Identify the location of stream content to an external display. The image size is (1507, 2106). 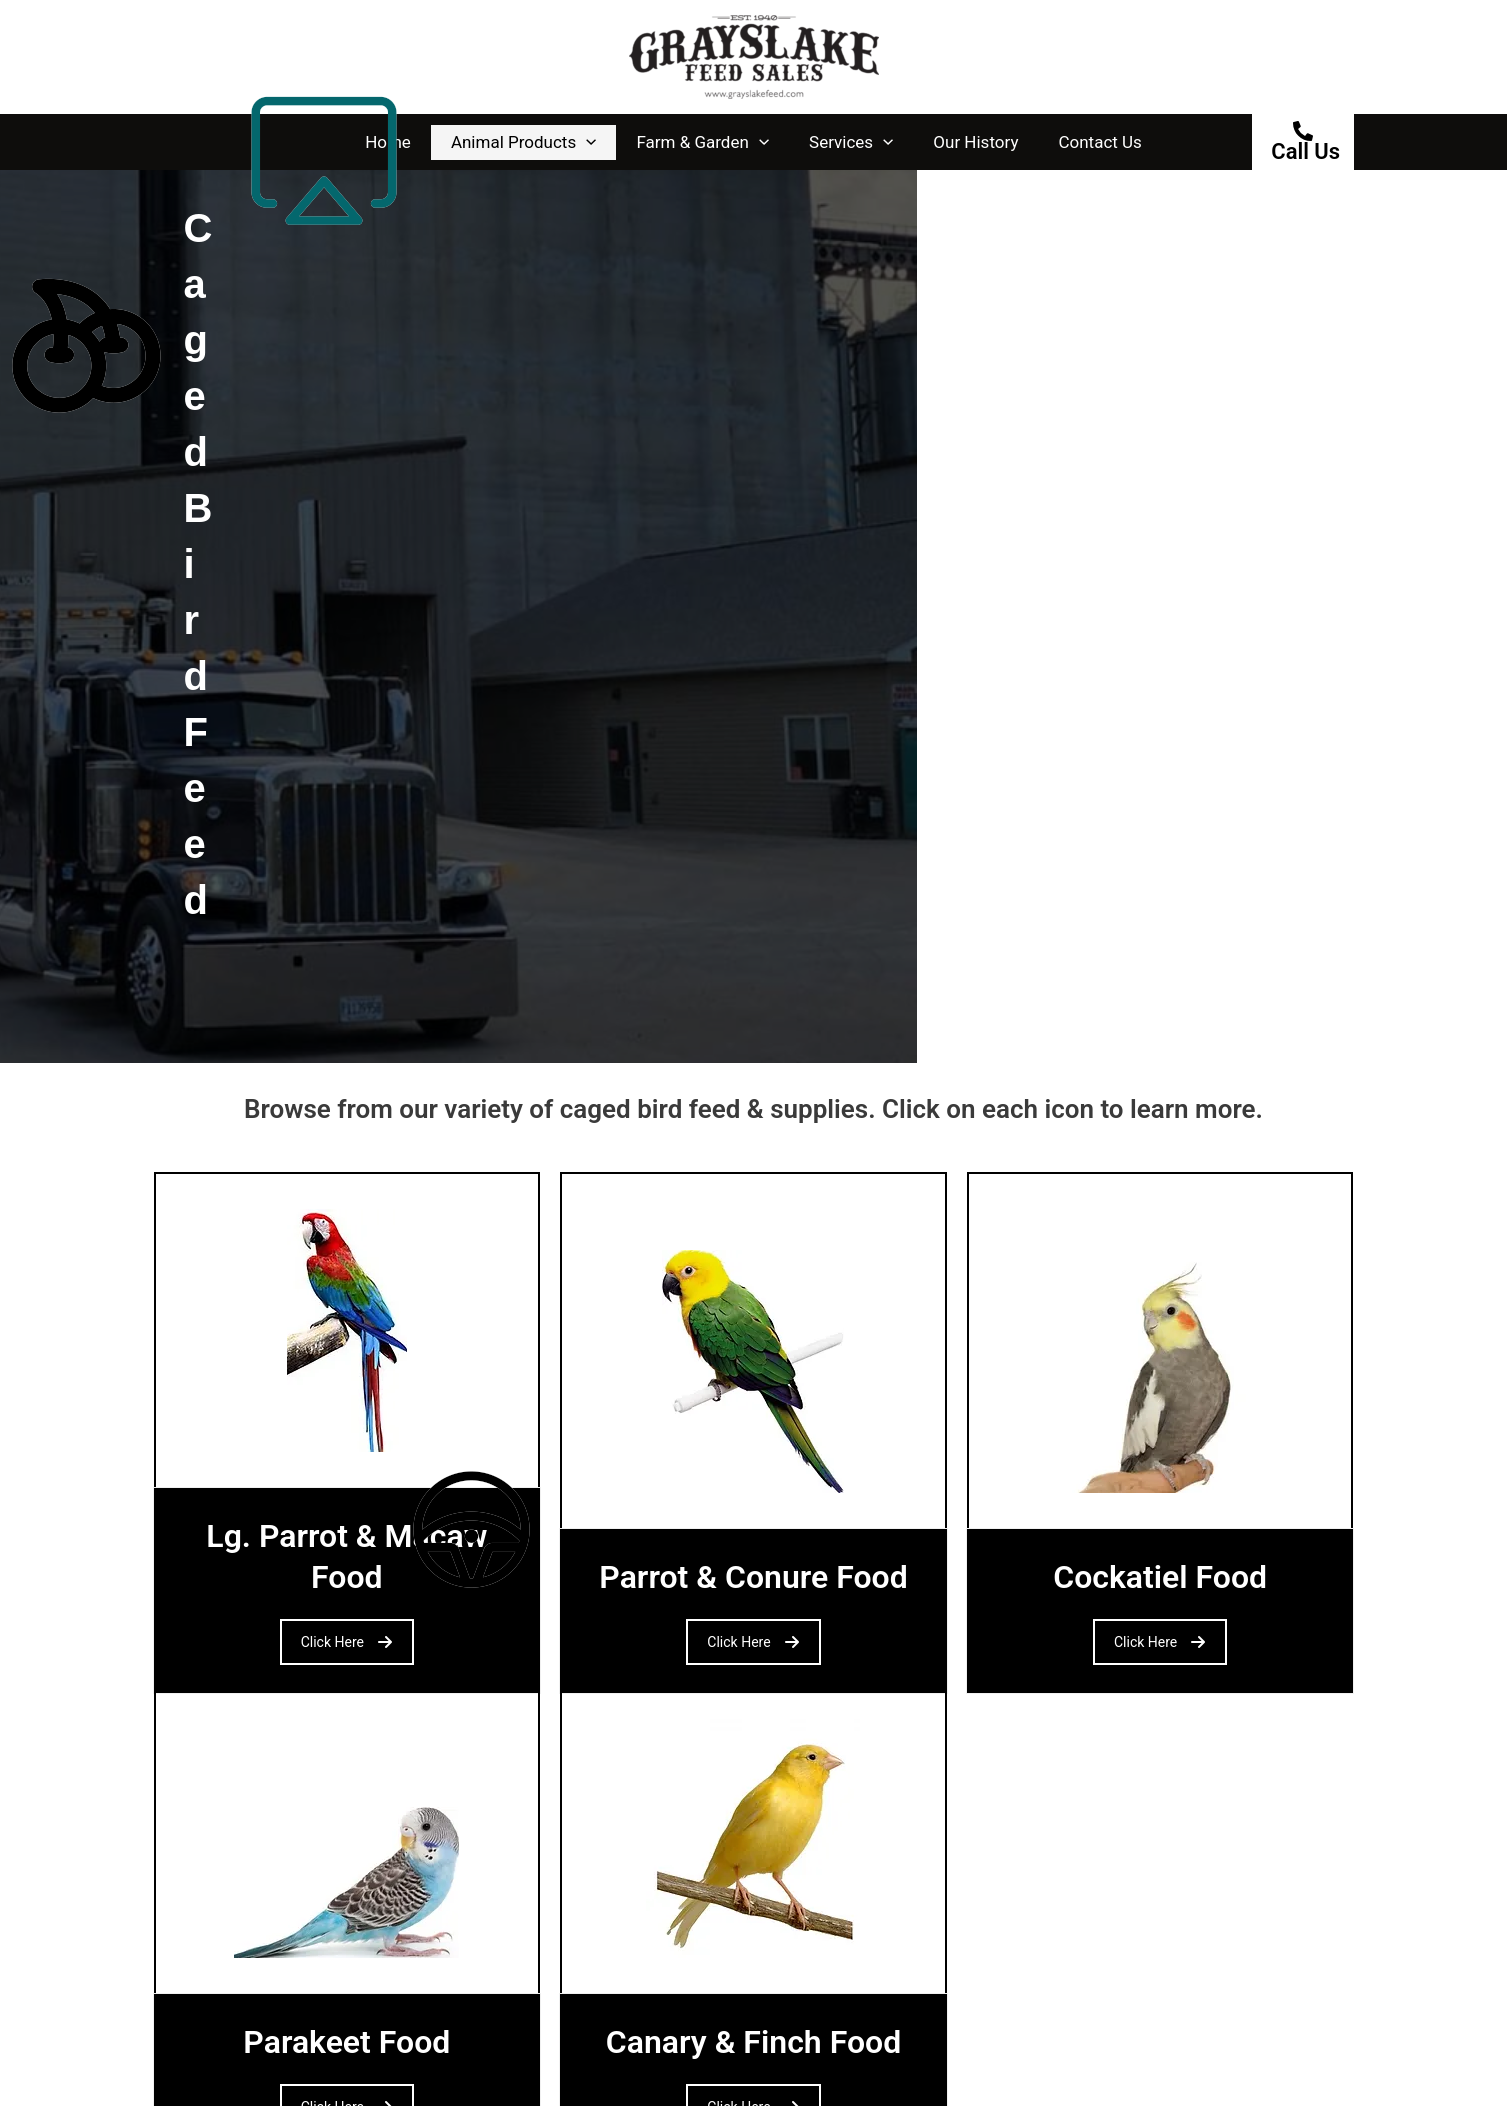
(324, 158).